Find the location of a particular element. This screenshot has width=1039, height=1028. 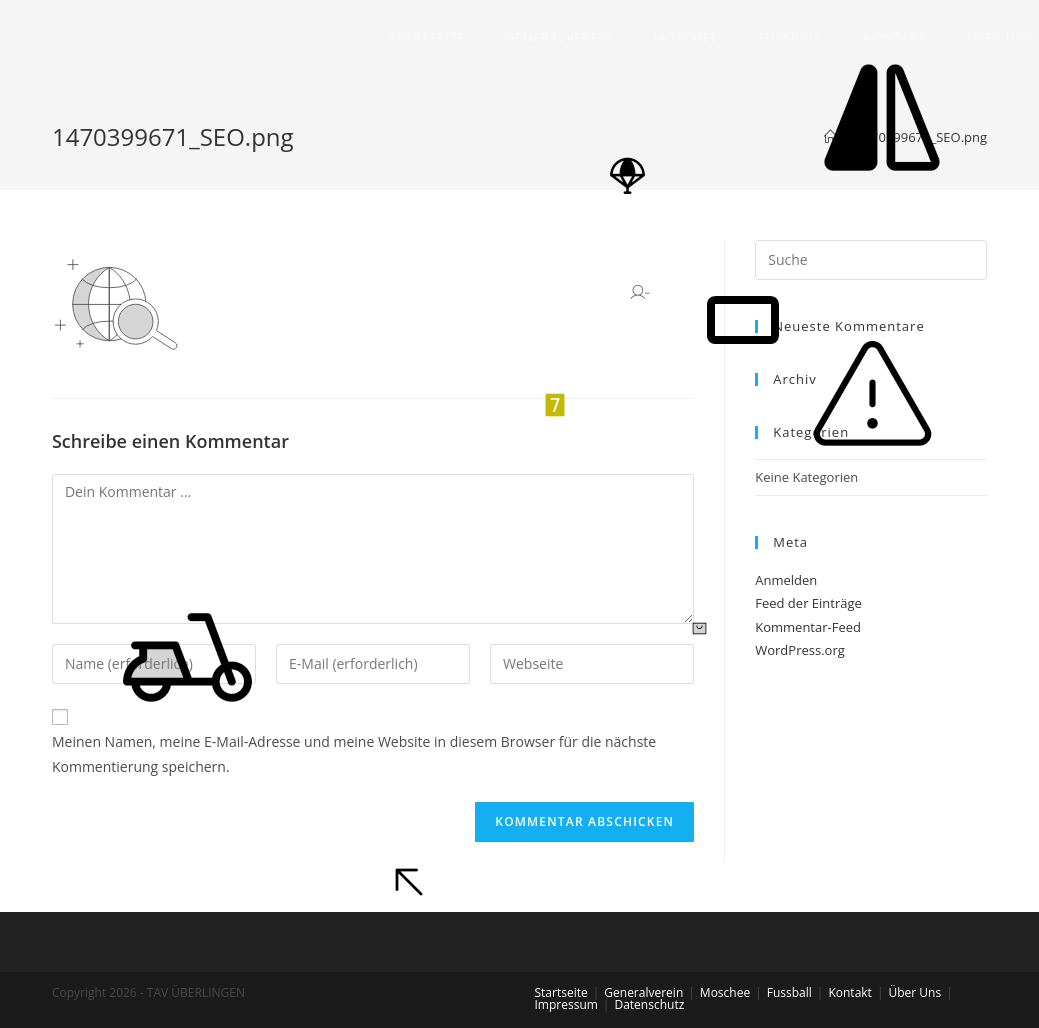

view your shopping bag is located at coordinates (699, 628).